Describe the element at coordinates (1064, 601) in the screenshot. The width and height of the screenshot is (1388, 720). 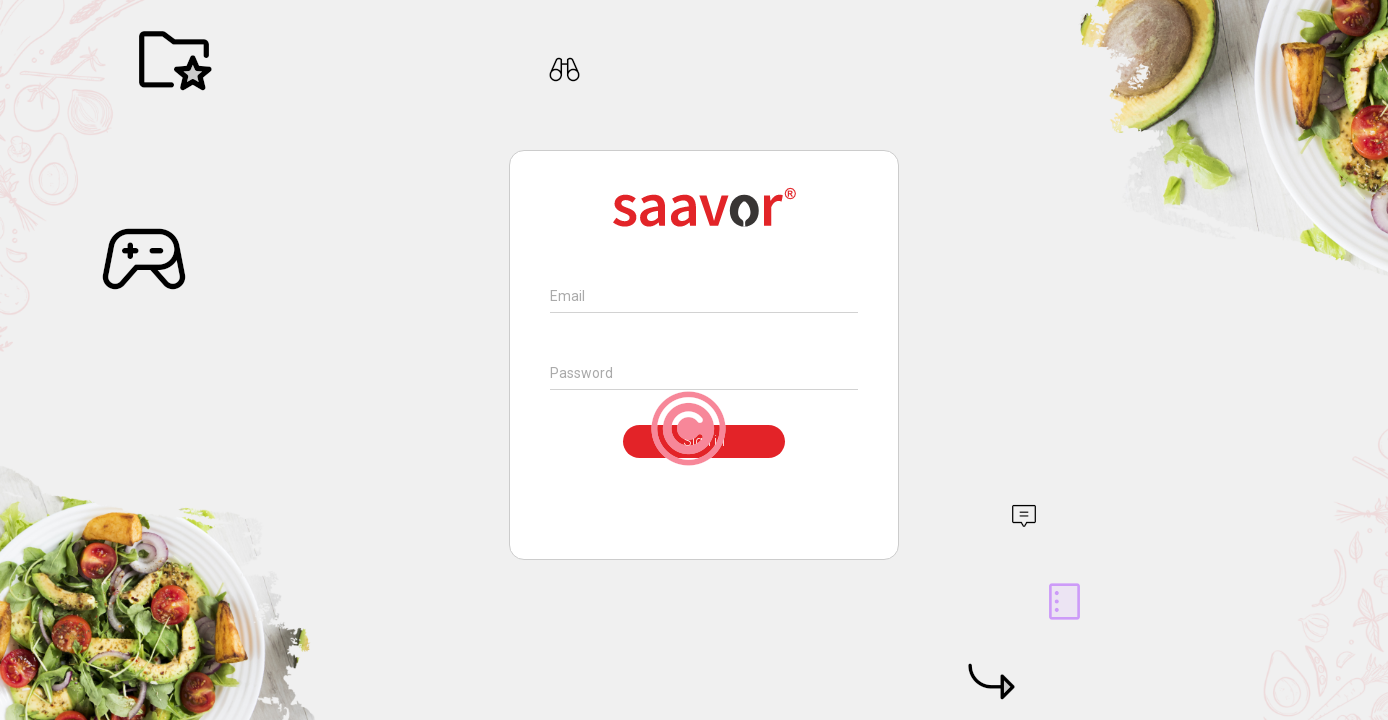
I see `view or manage screenplay files` at that location.